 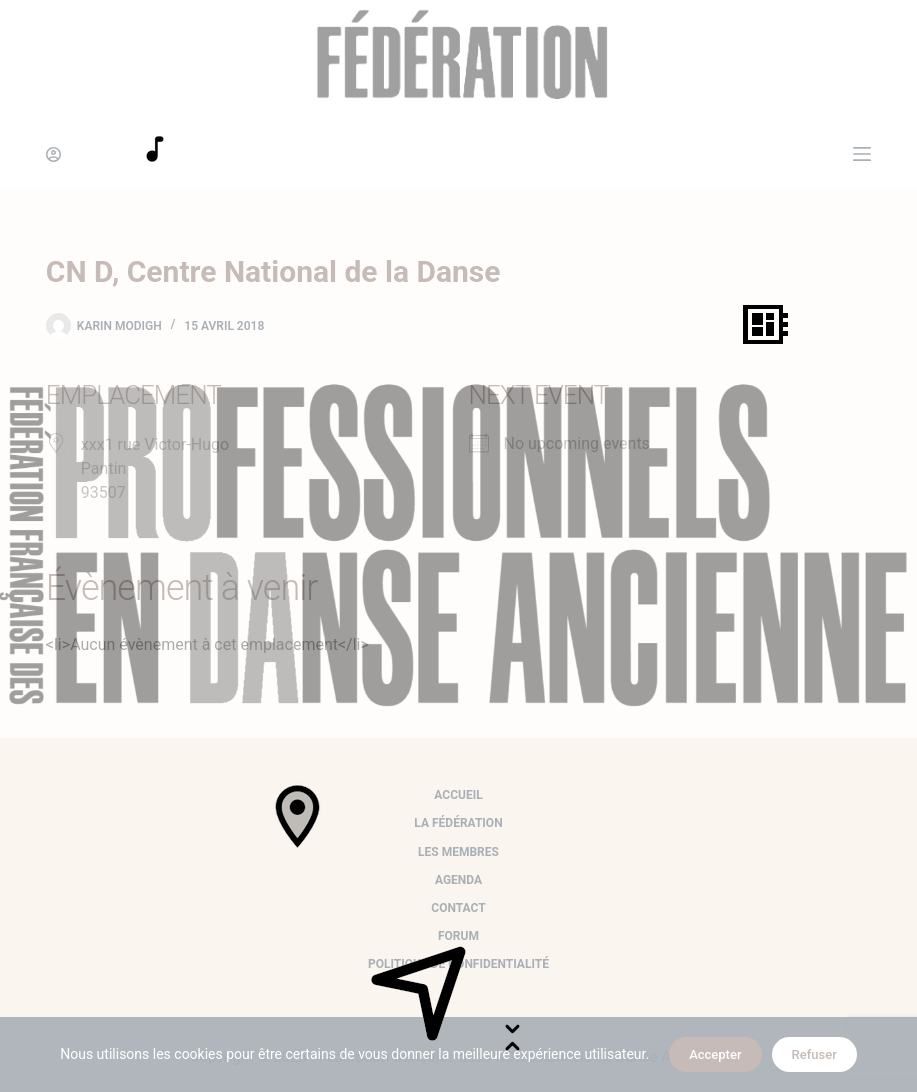 What do you see at coordinates (155, 149) in the screenshot?
I see `access music or audio player` at bounding box center [155, 149].